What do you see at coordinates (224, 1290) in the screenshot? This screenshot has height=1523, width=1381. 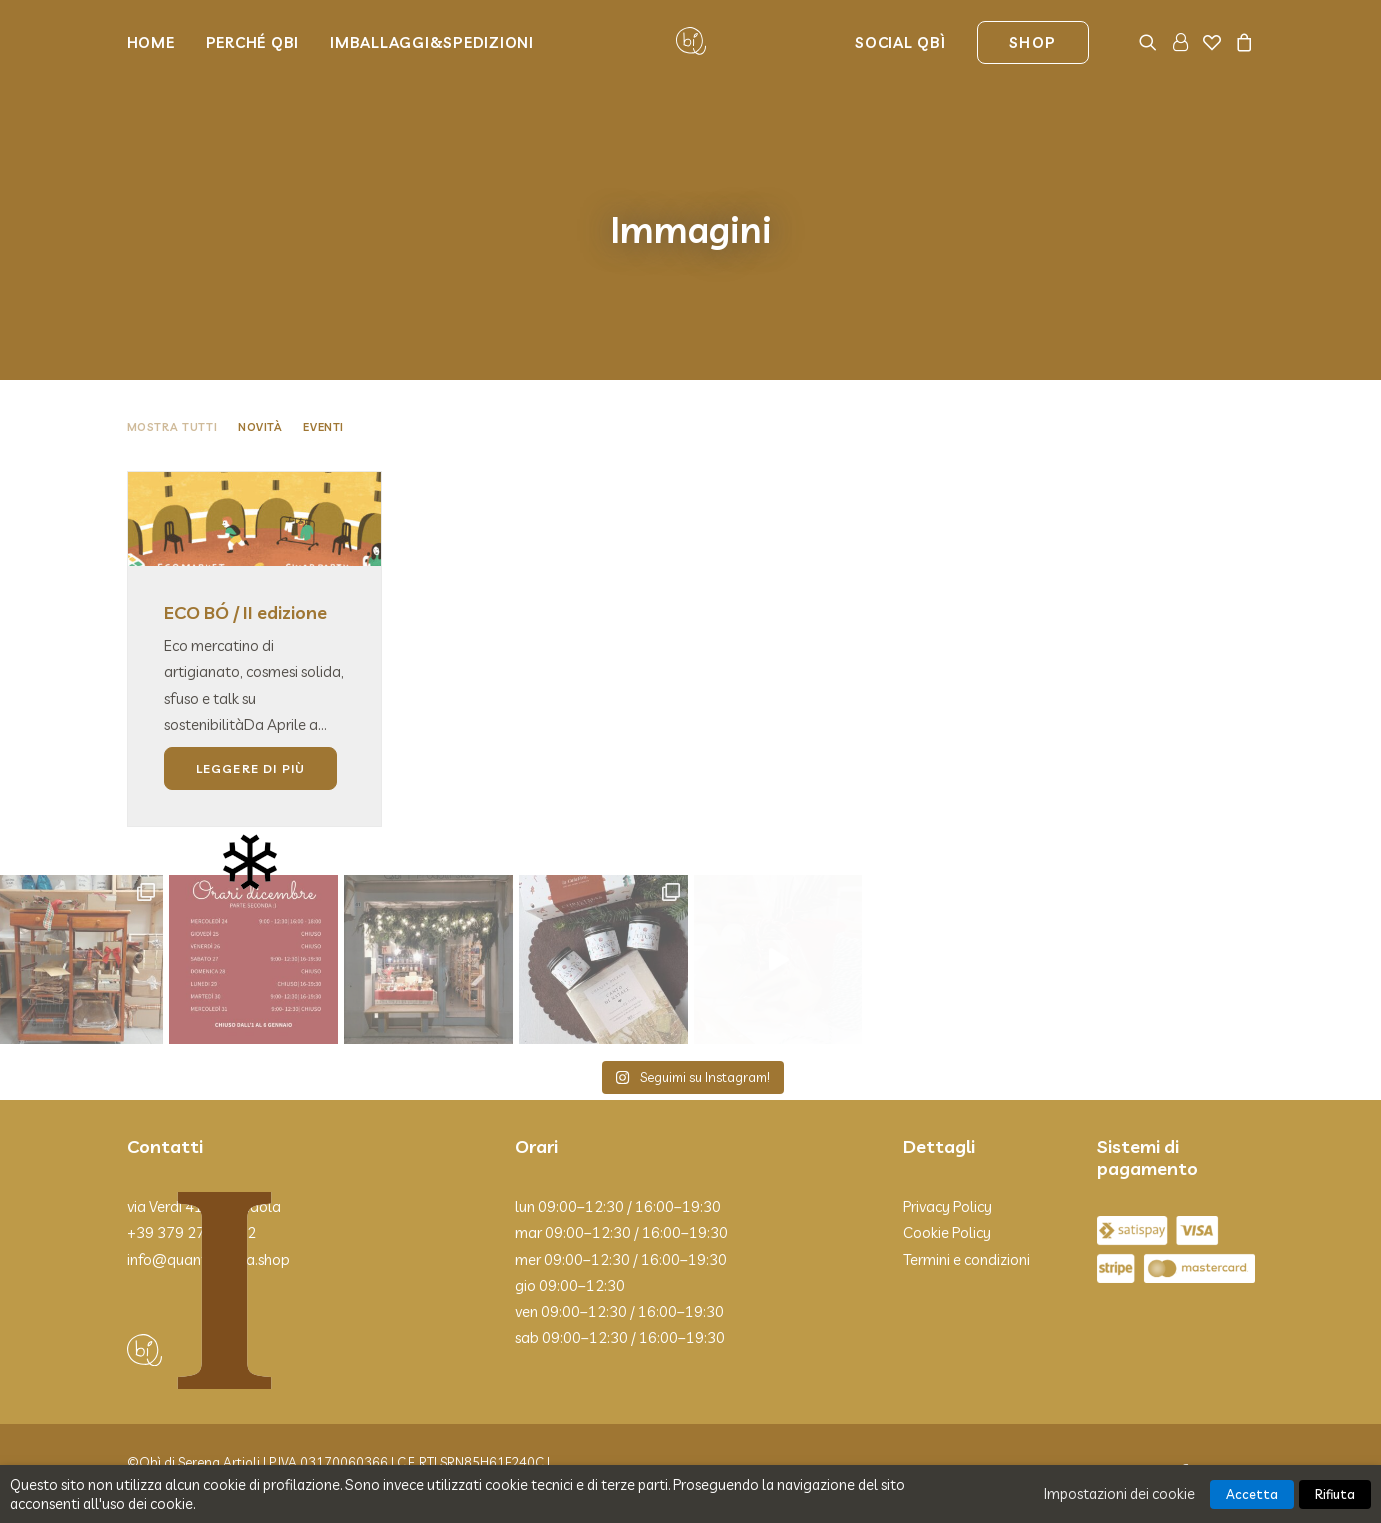 I see `open instapaper app` at bounding box center [224, 1290].